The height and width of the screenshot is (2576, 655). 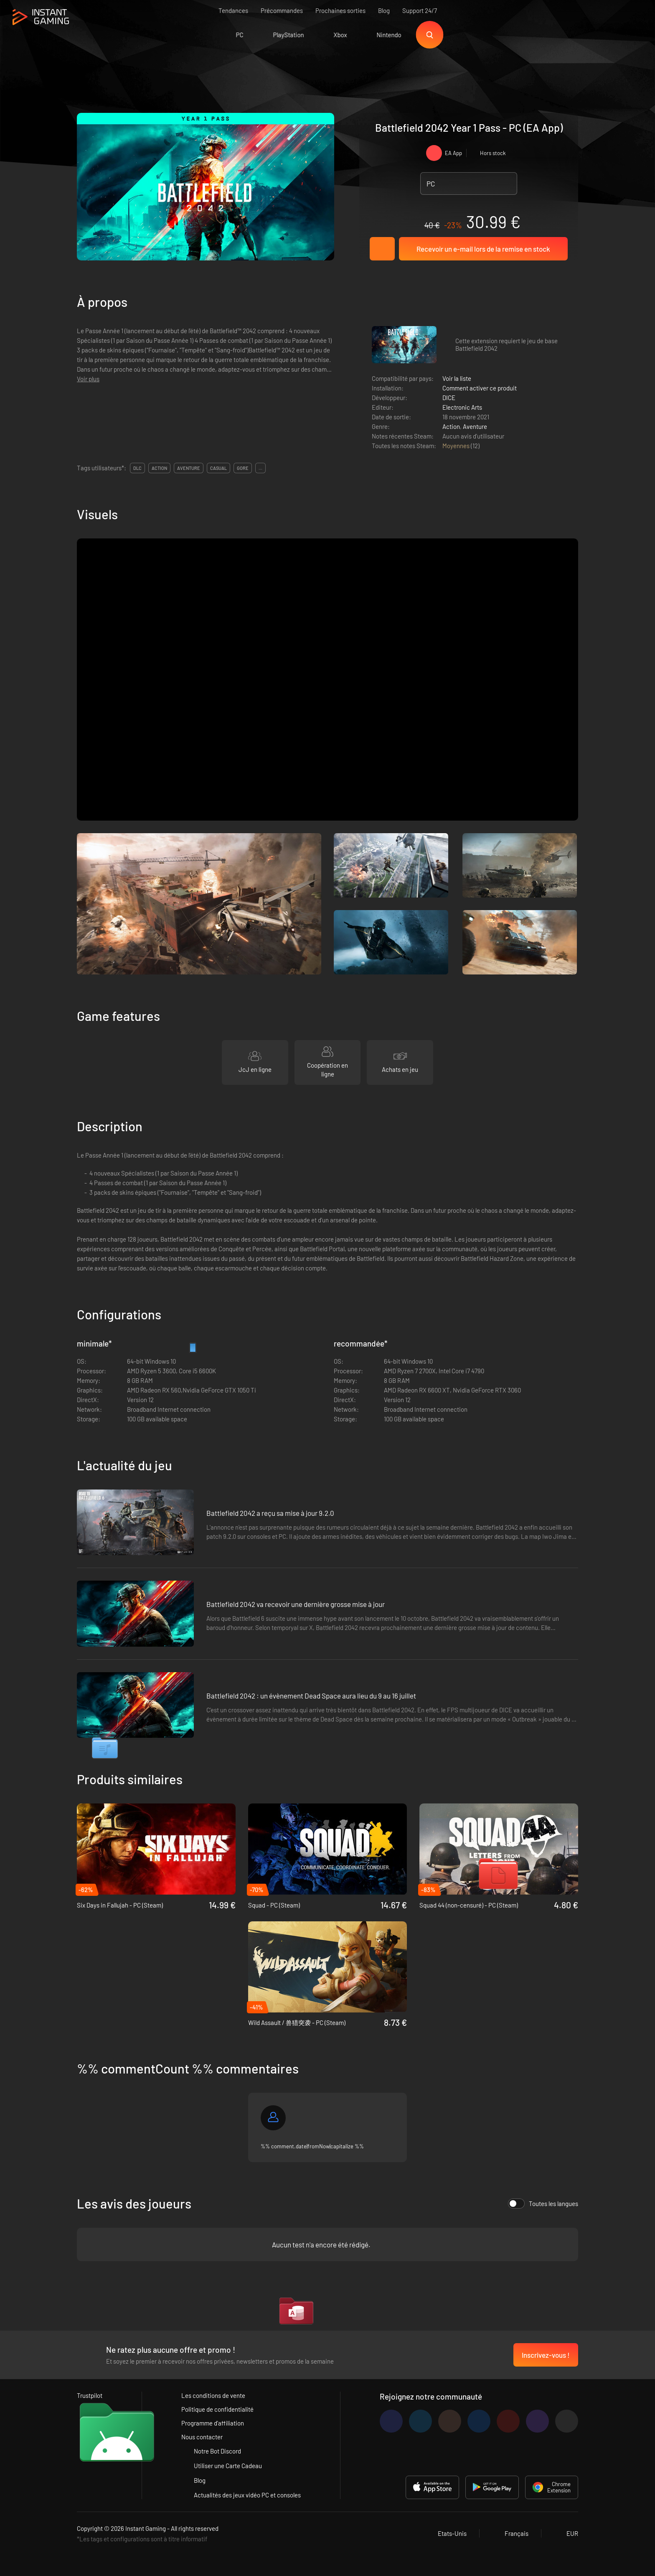 I want to click on open your documents folder, so click(x=498, y=1874).